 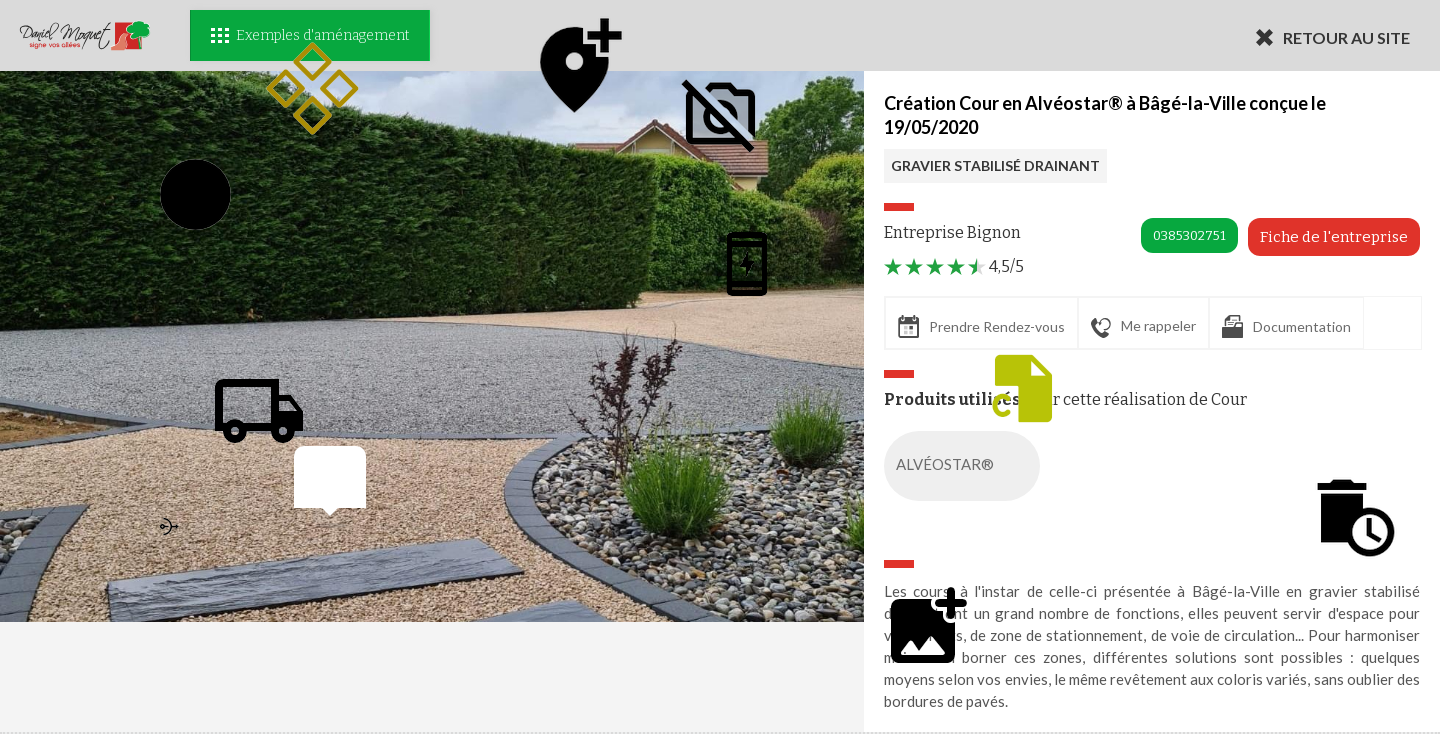 I want to click on access quick actions or app grid, so click(x=312, y=88).